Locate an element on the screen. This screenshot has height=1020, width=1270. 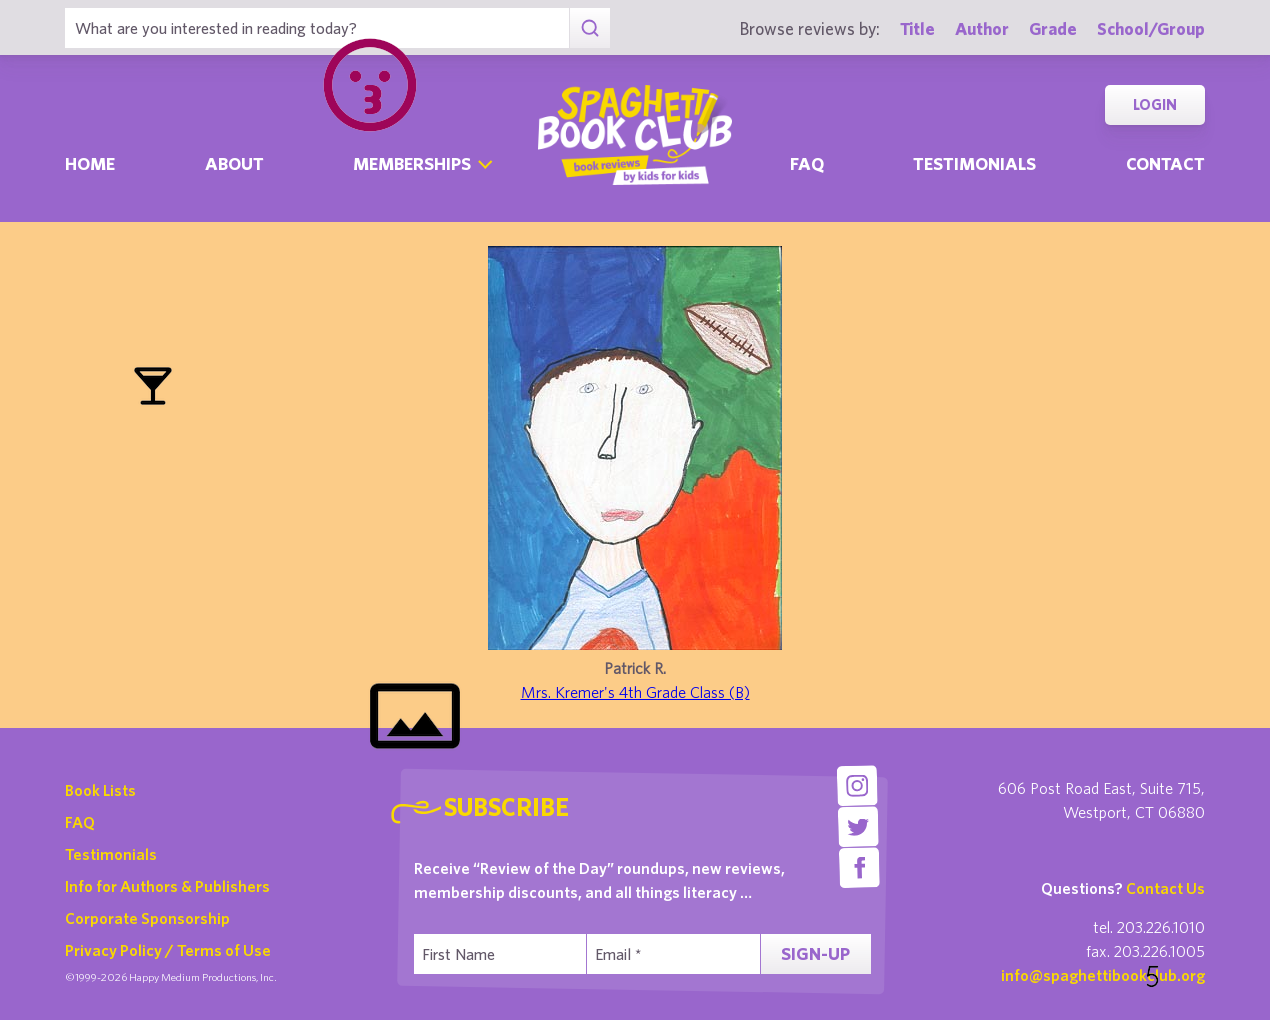
find nearby bars or nightlife is located at coordinates (153, 386).